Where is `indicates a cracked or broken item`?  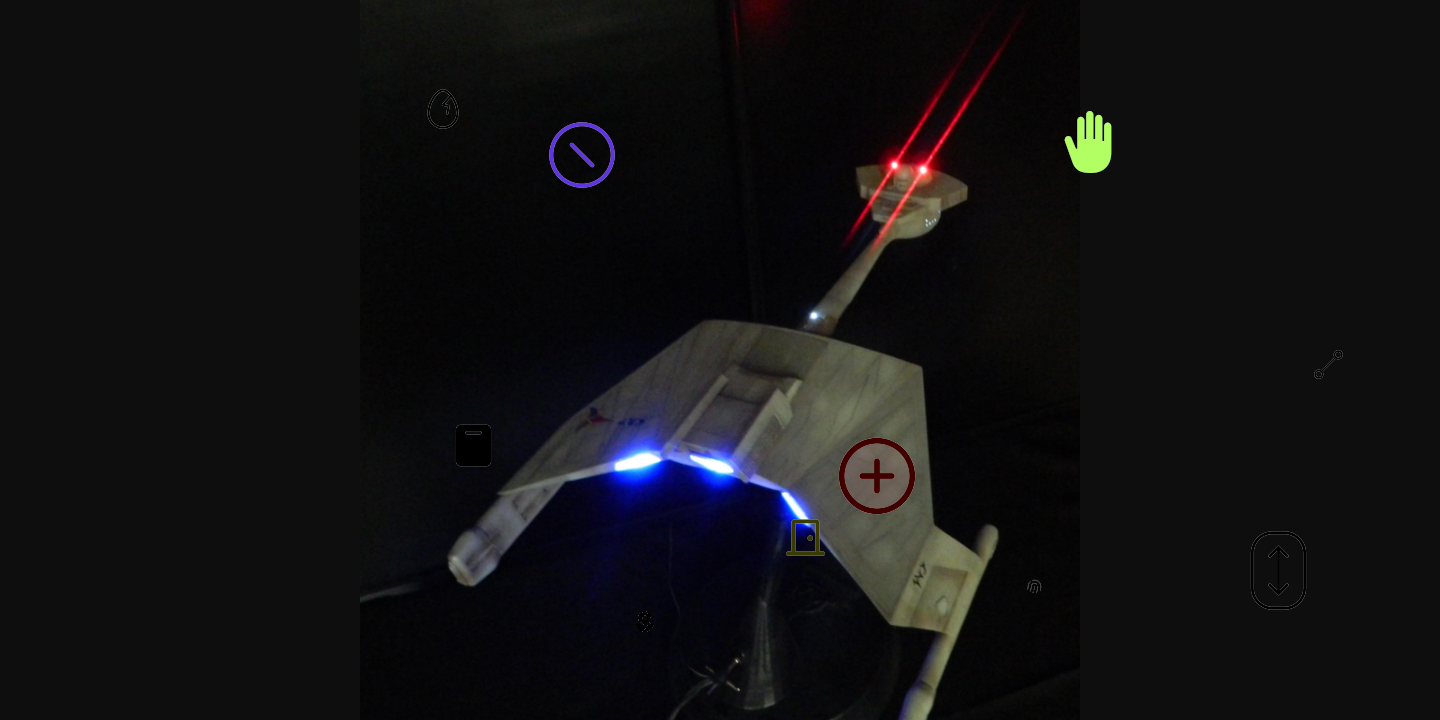 indicates a cracked or broken item is located at coordinates (443, 109).